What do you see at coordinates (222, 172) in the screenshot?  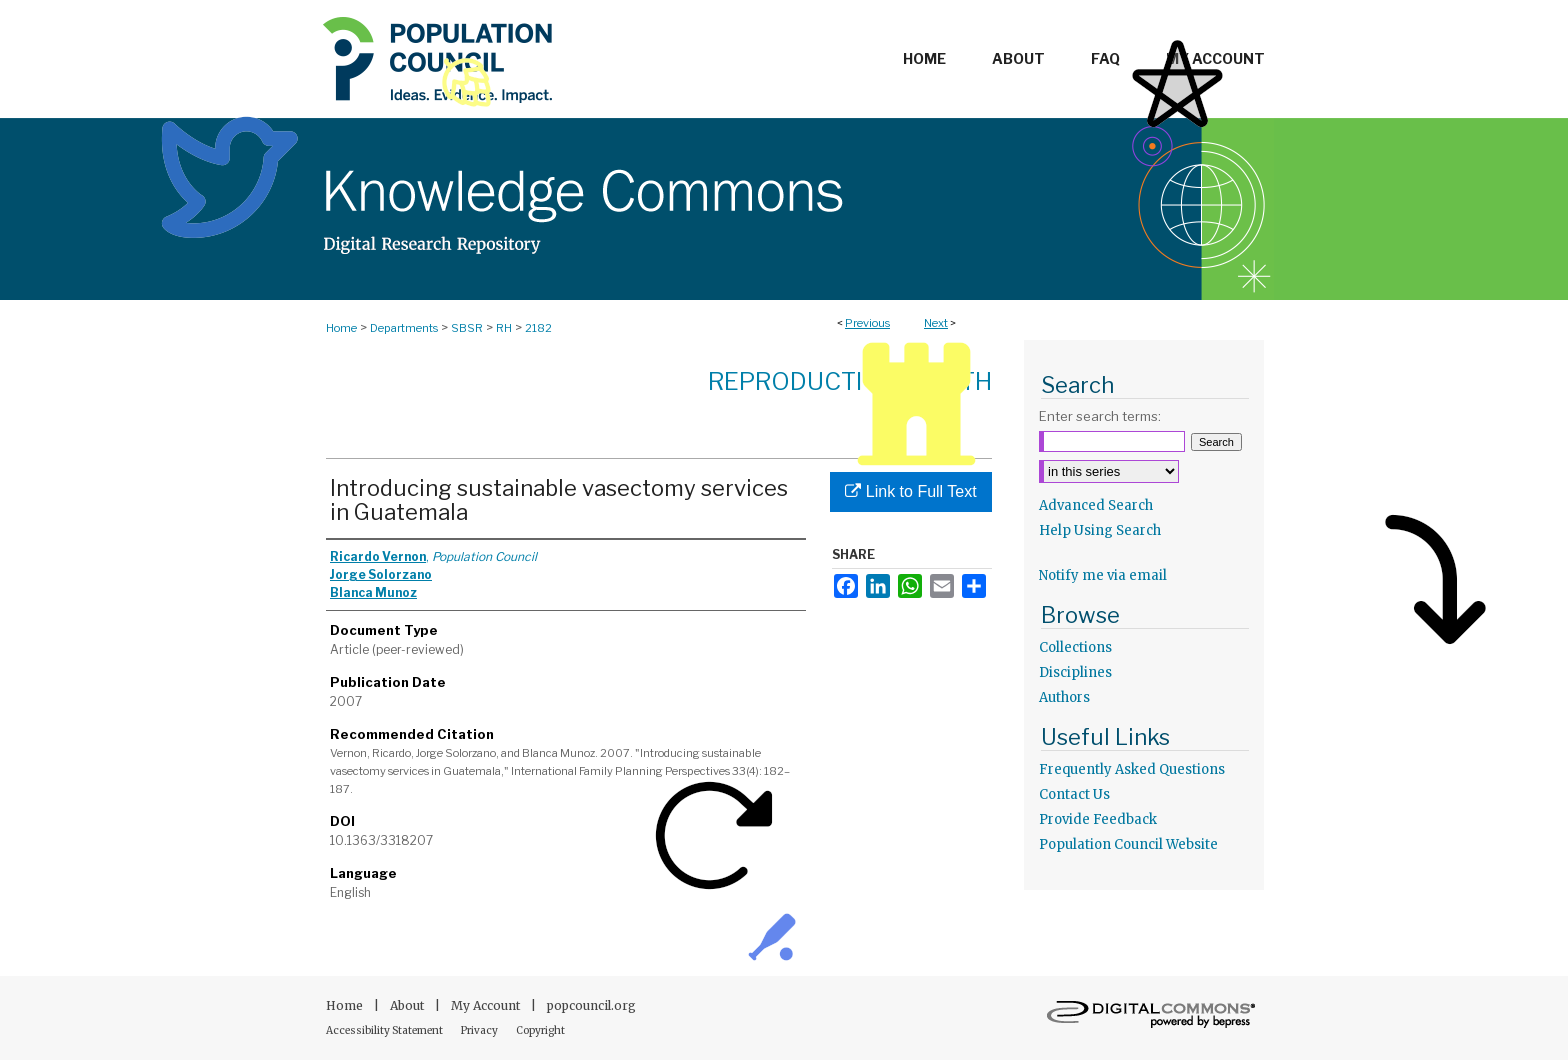 I see `share to twitter` at bounding box center [222, 172].